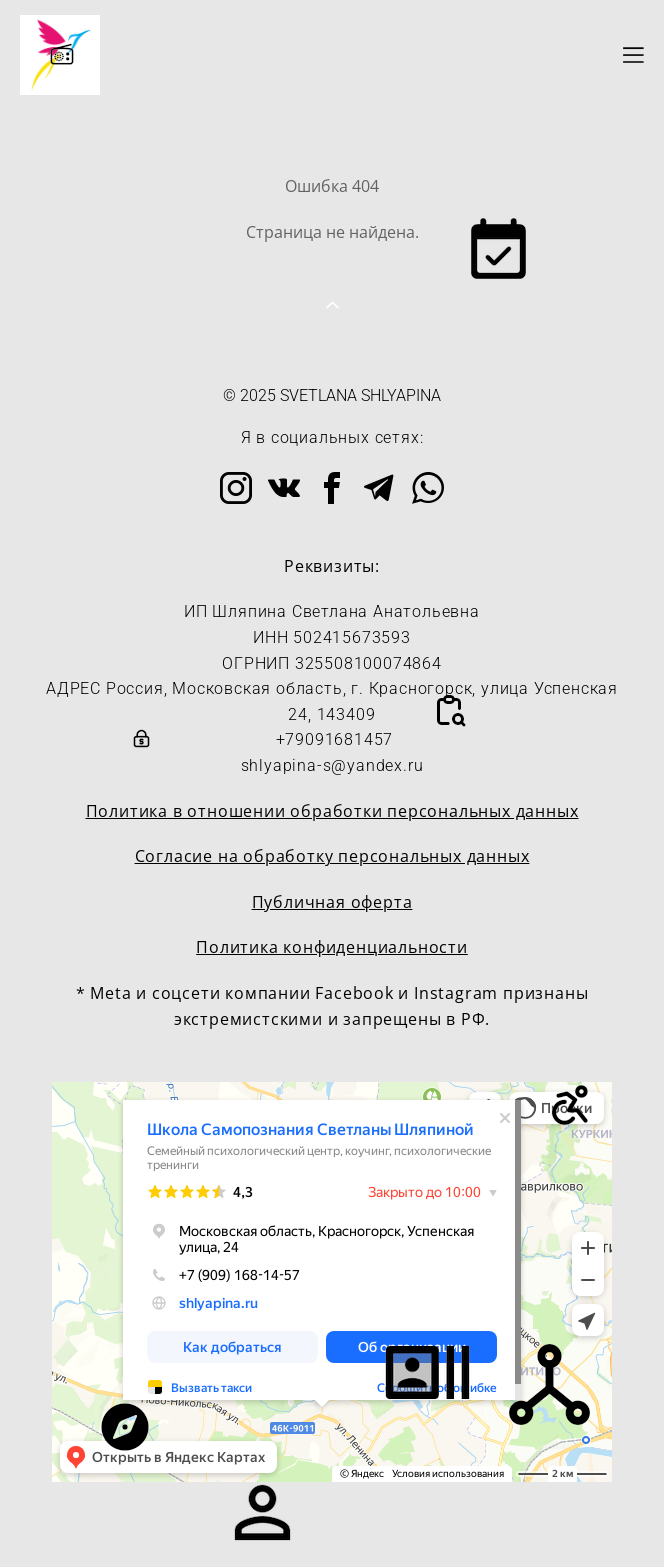 The height and width of the screenshot is (1567, 664). What do you see at coordinates (549, 1384) in the screenshot?
I see `view organizational hierarchy or structure` at bounding box center [549, 1384].